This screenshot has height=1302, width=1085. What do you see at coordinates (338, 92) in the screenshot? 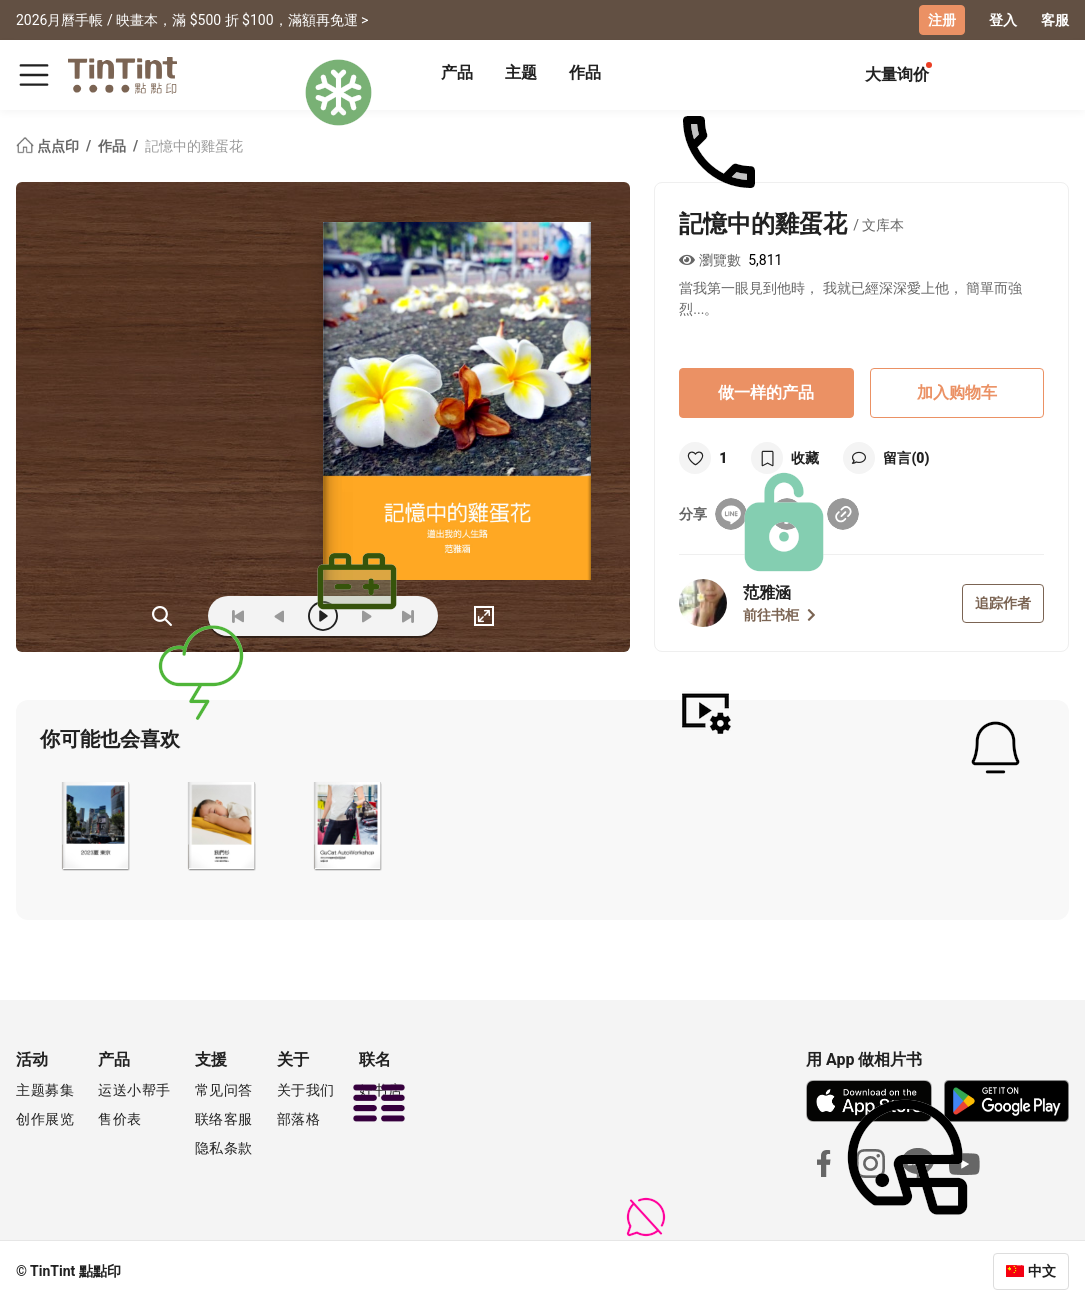
I see `toggle cooling or air conditioning mode` at bounding box center [338, 92].